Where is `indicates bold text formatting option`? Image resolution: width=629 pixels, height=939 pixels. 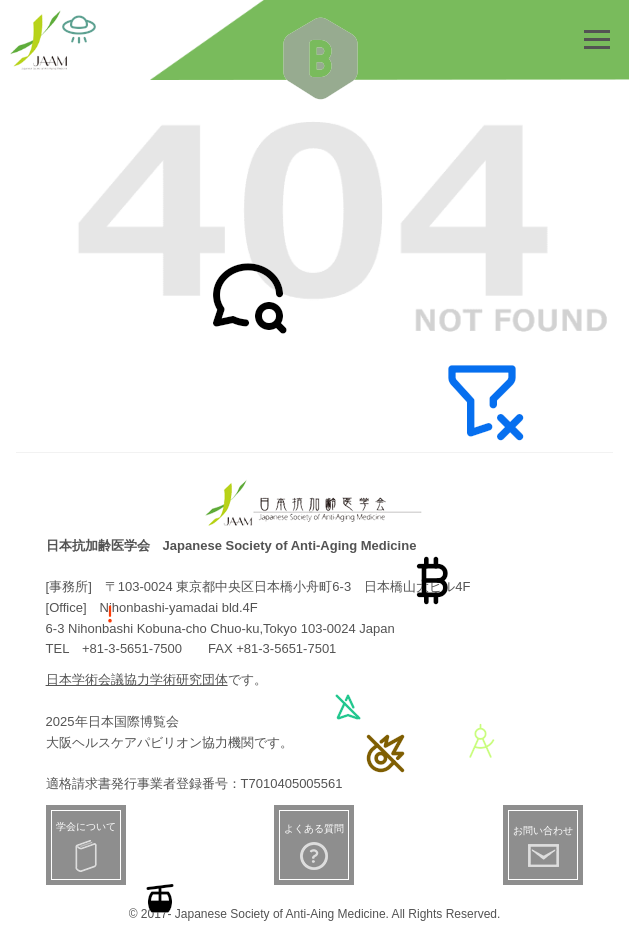
indicates bold text formatting option is located at coordinates (320, 58).